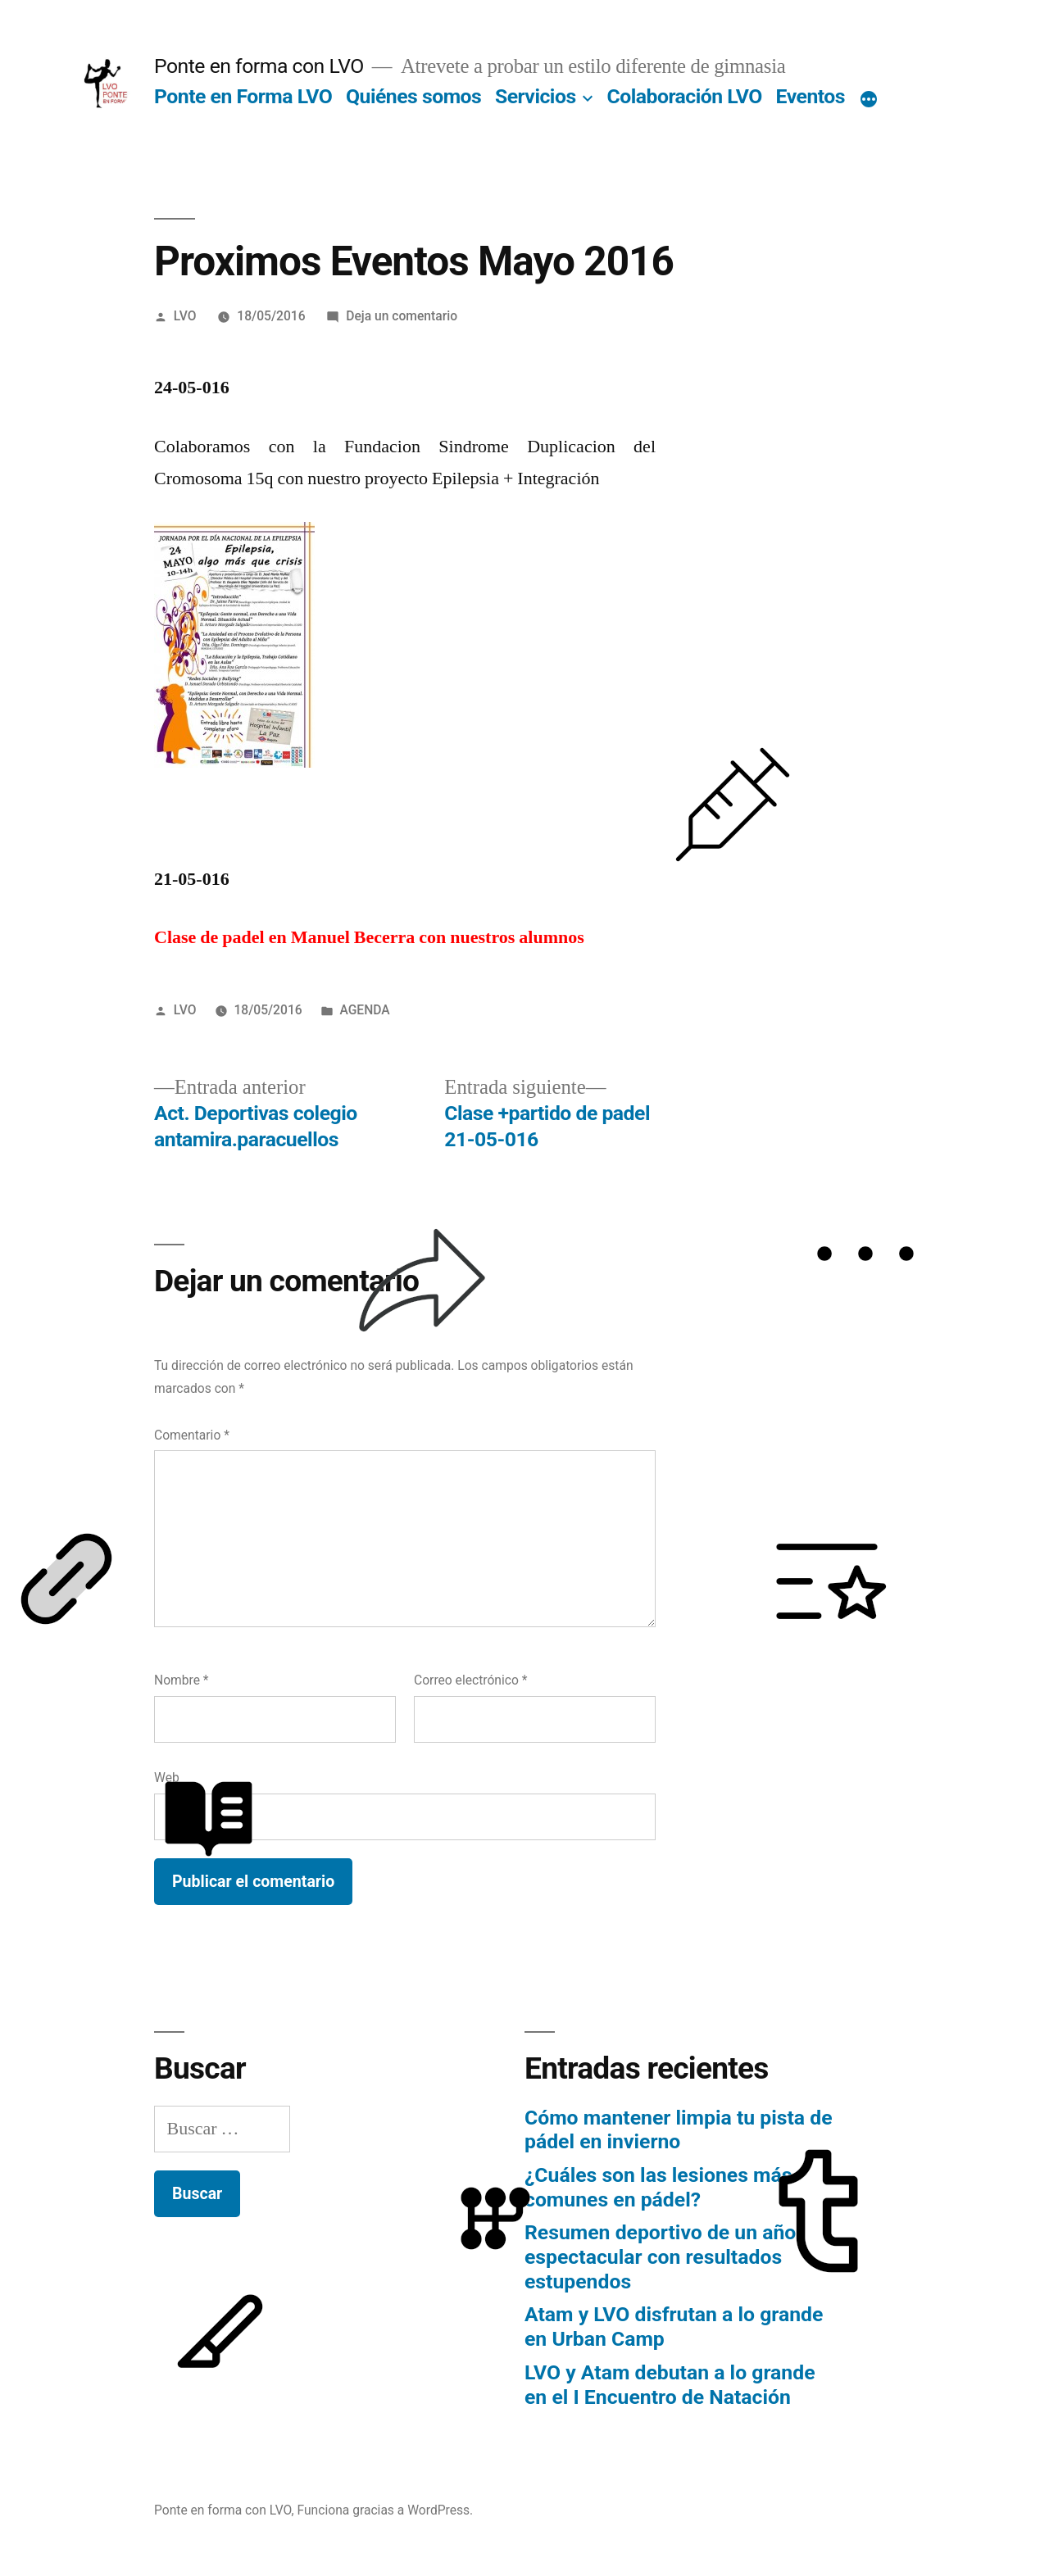 The image size is (1049, 2576). What do you see at coordinates (208, 1812) in the screenshot?
I see `open reading mode or e-reader` at bounding box center [208, 1812].